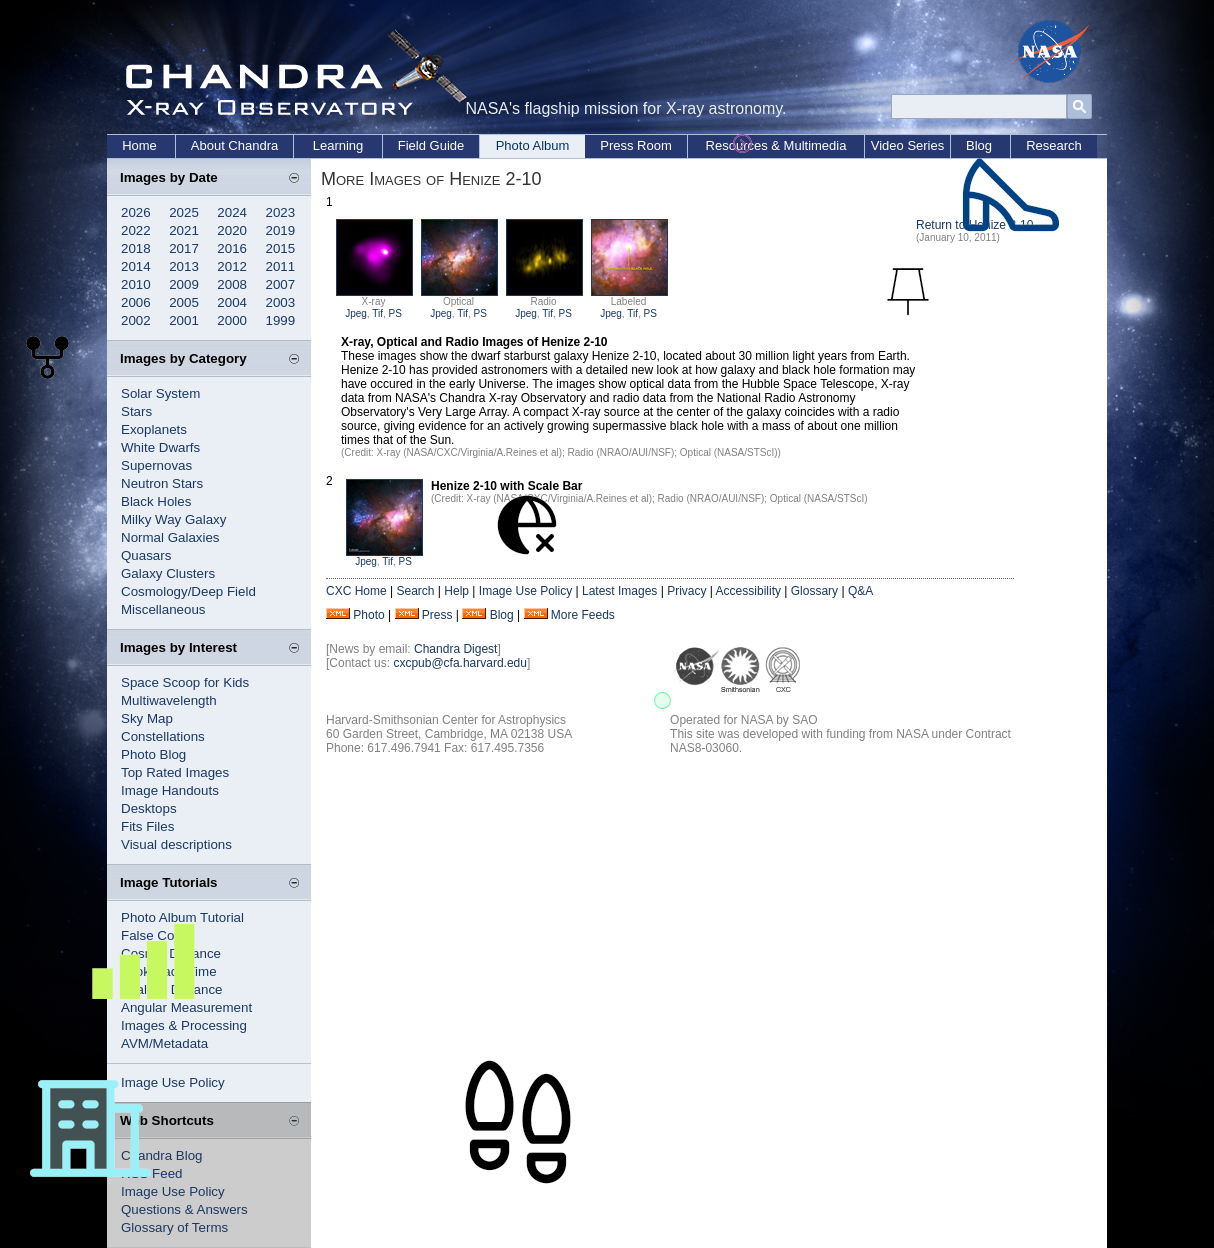 Image resolution: width=1214 pixels, height=1248 pixels. I want to click on create a new branch or fork in a repository, so click(47, 357).